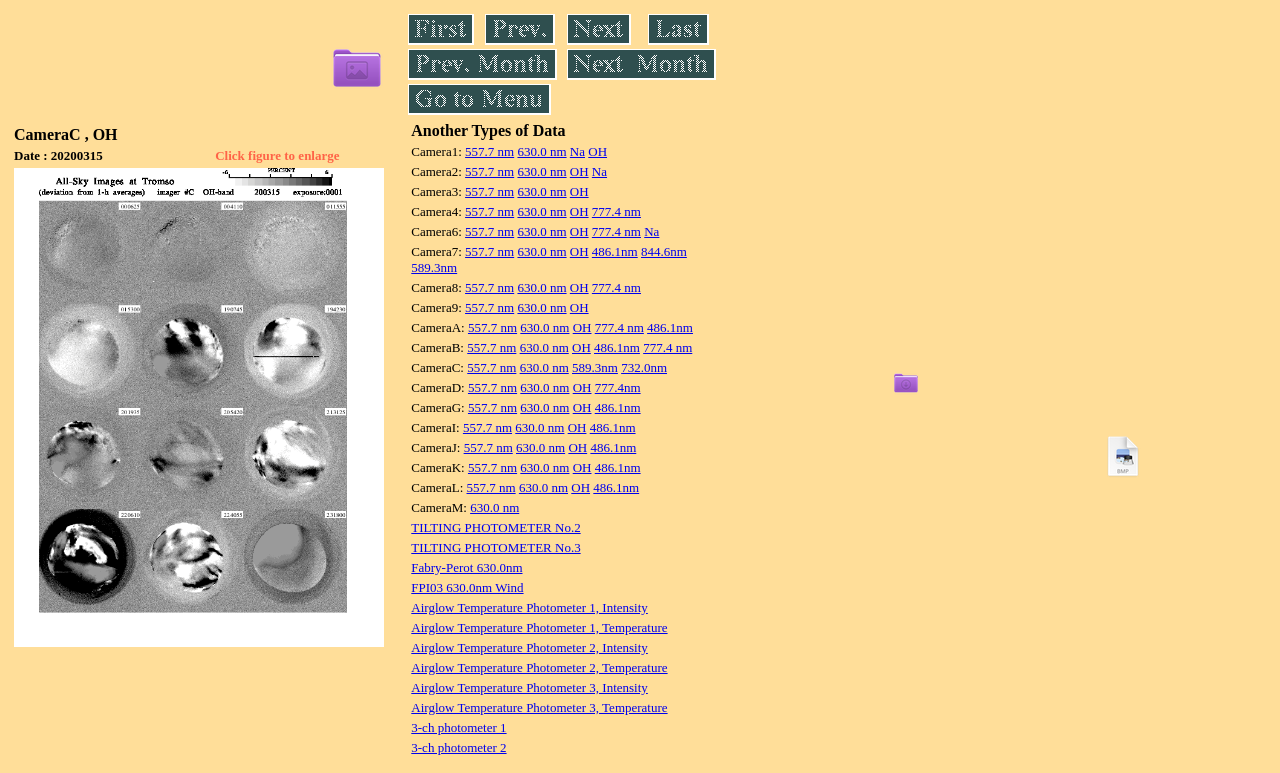  What do you see at coordinates (357, 68) in the screenshot?
I see `open your images folder` at bounding box center [357, 68].